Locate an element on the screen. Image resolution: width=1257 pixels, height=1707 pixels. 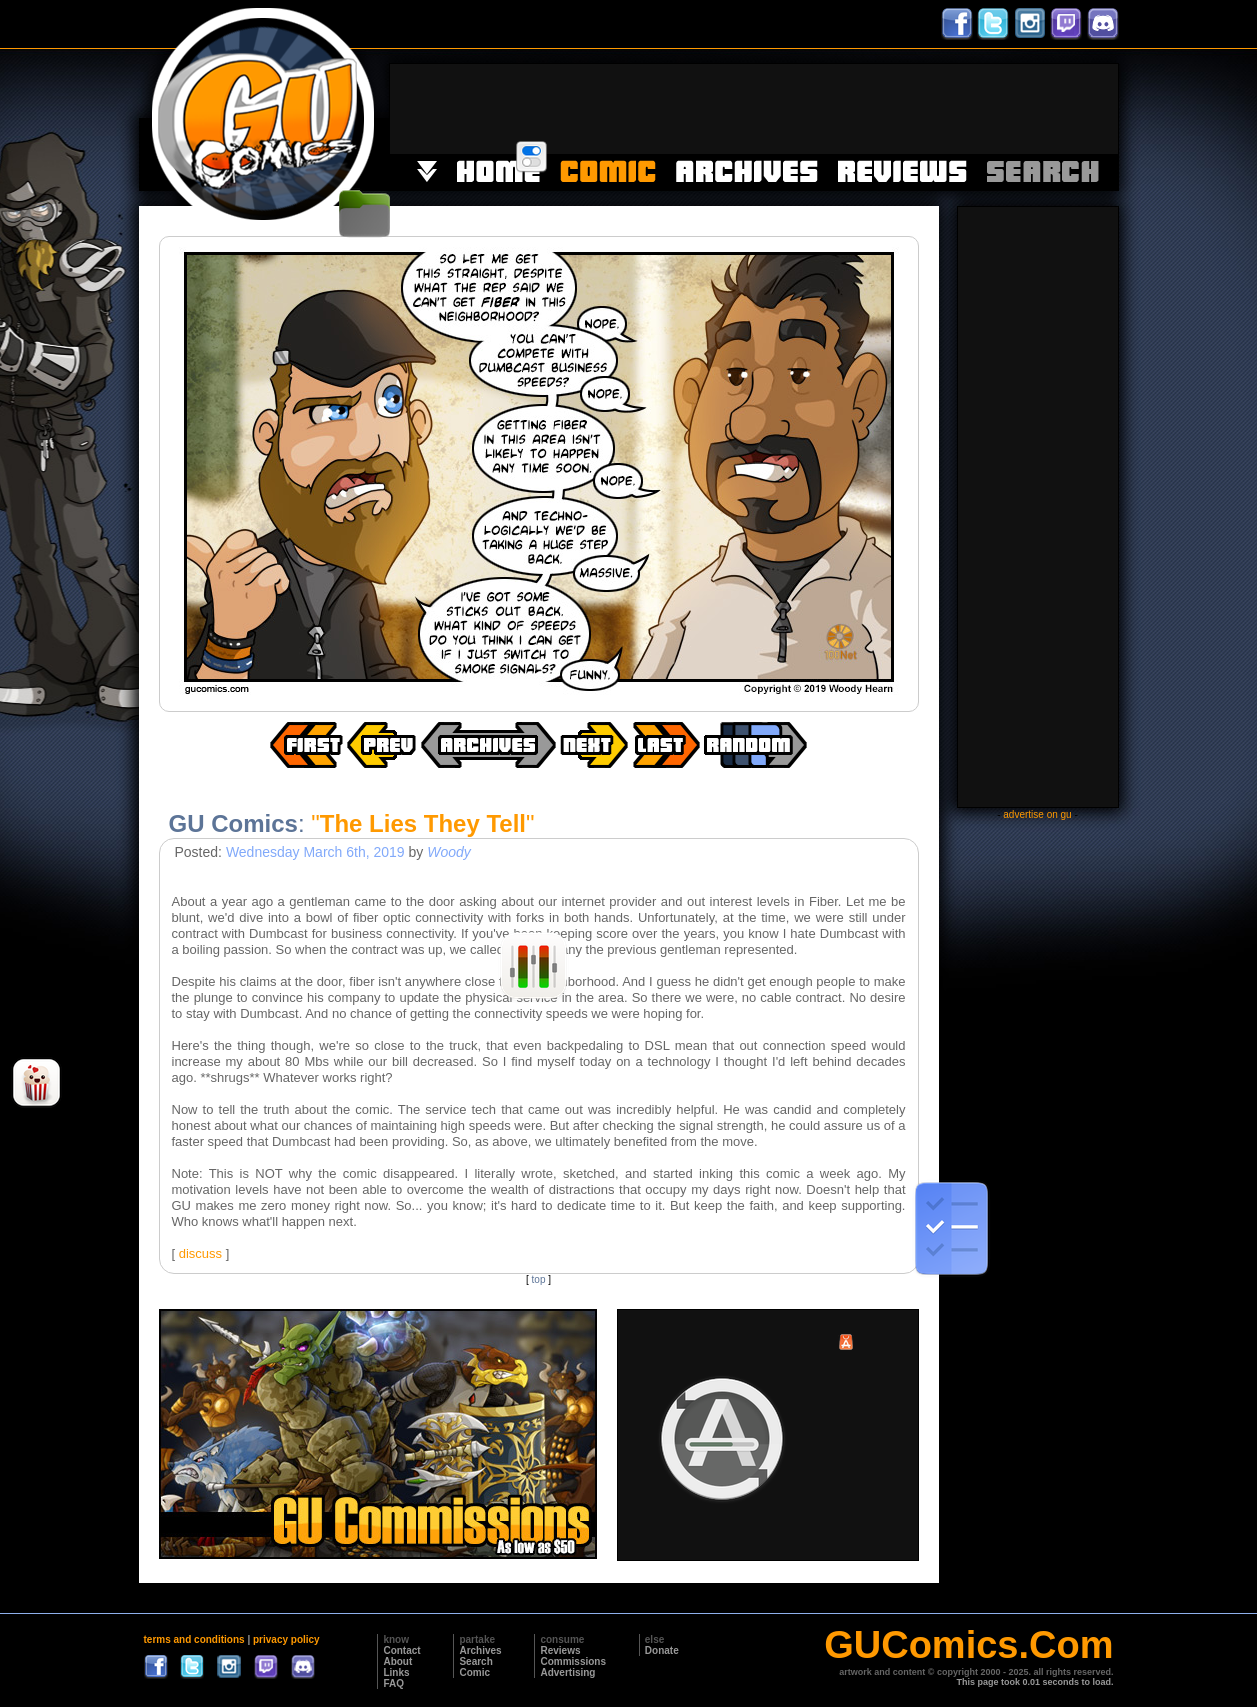
open folder containing files is located at coordinates (364, 213).